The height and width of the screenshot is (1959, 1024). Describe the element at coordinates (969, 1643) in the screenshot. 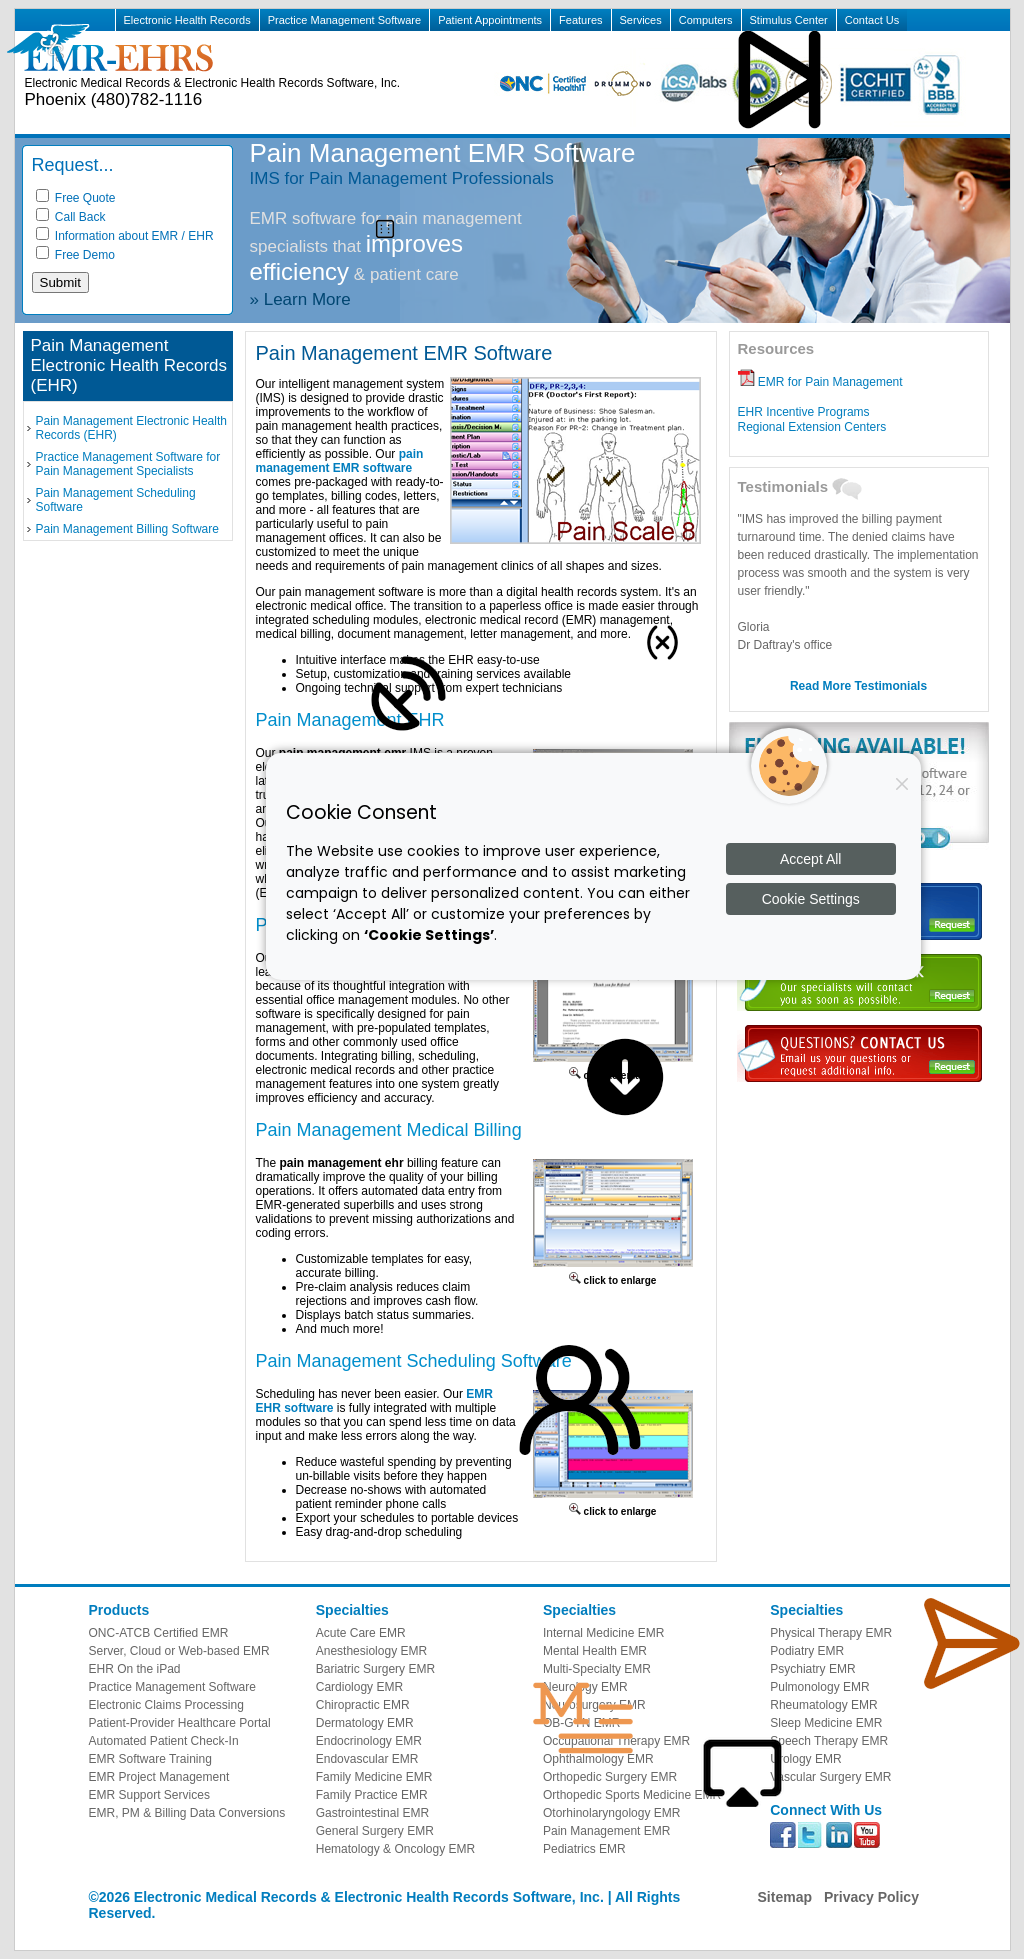

I see `send a message` at that location.